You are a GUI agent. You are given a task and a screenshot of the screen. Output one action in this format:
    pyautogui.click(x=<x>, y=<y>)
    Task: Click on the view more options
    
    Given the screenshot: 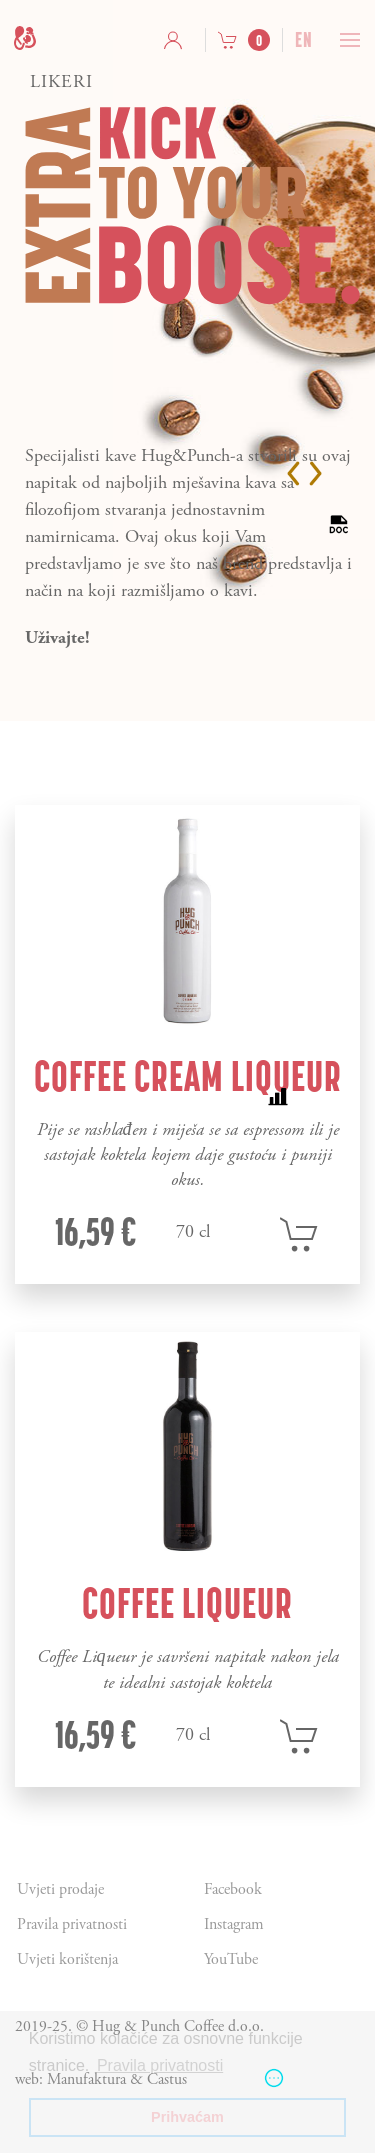 What is the action you would take?
    pyautogui.click(x=274, y=2078)
    